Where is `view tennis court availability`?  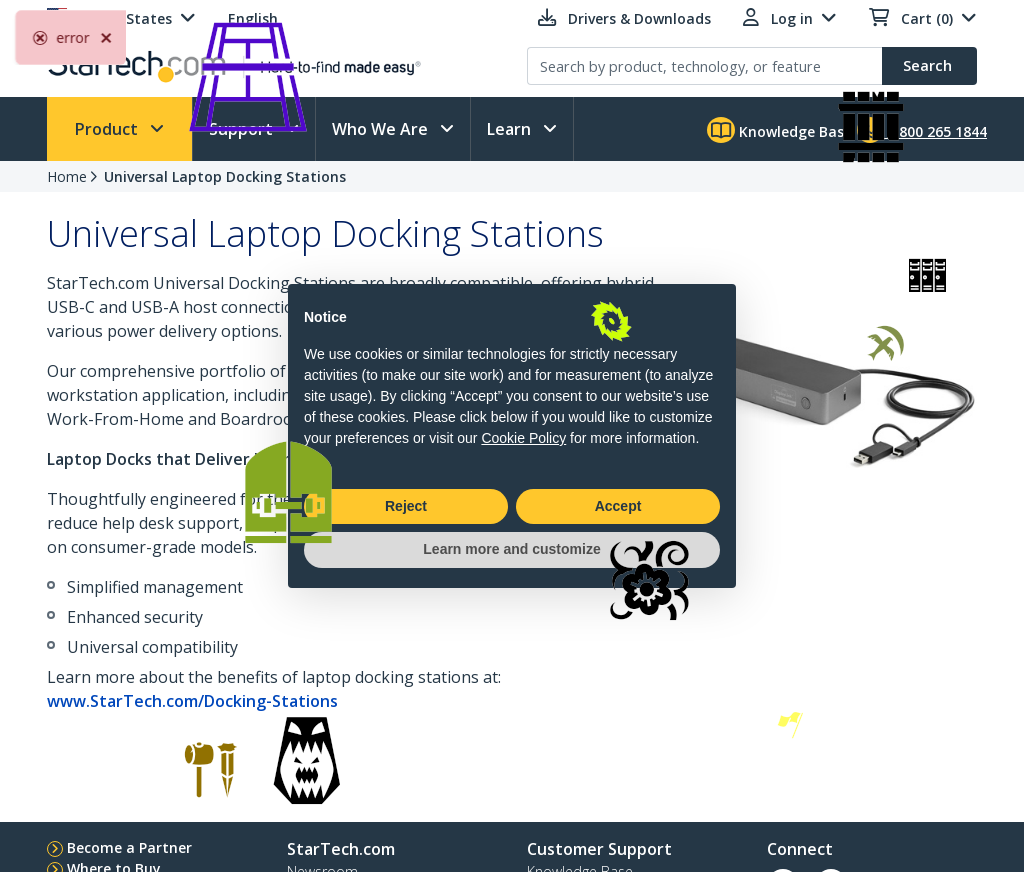 view tennis court availability is located at coordinates (248, 73).